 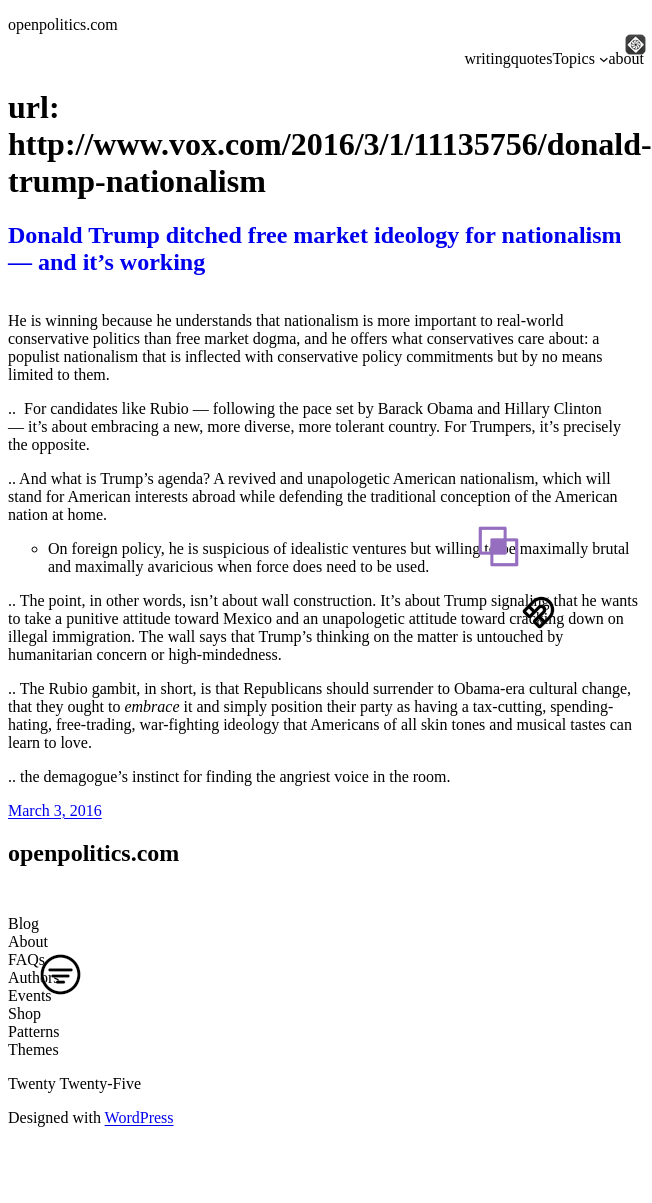 What do you see at coordinates (539, 612) in the screenshot?
I see `activate magnetic snap or alignment tool` at bounding box center [539, 612].